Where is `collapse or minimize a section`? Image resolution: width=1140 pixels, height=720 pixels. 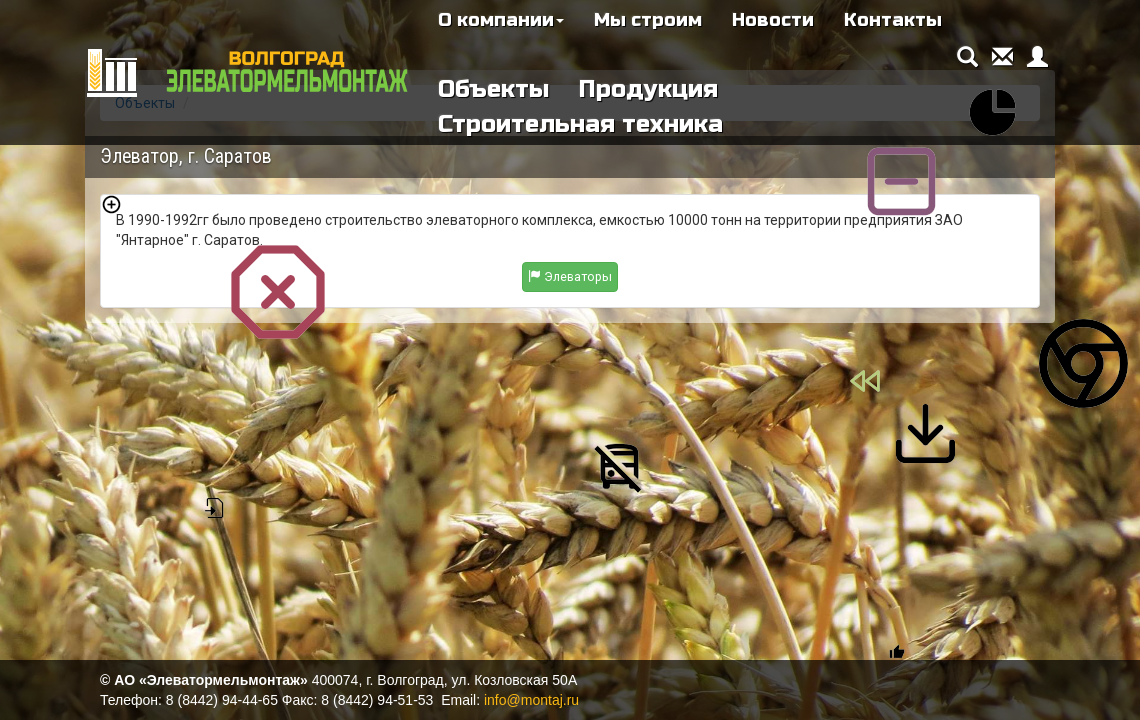
collapse or minimize a section is located at coordinates (901, 181).